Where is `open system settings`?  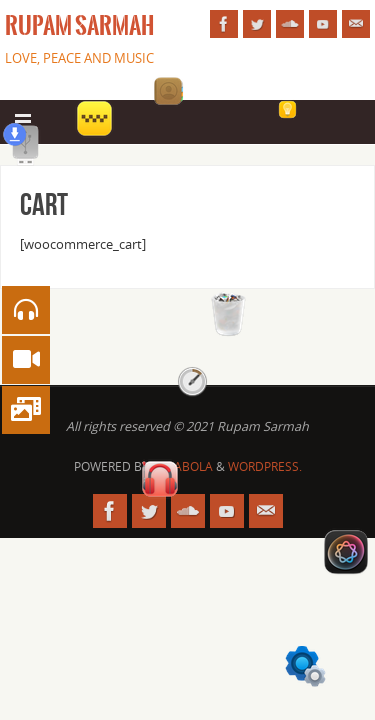 open system settings is located at coordinates (306, 667).